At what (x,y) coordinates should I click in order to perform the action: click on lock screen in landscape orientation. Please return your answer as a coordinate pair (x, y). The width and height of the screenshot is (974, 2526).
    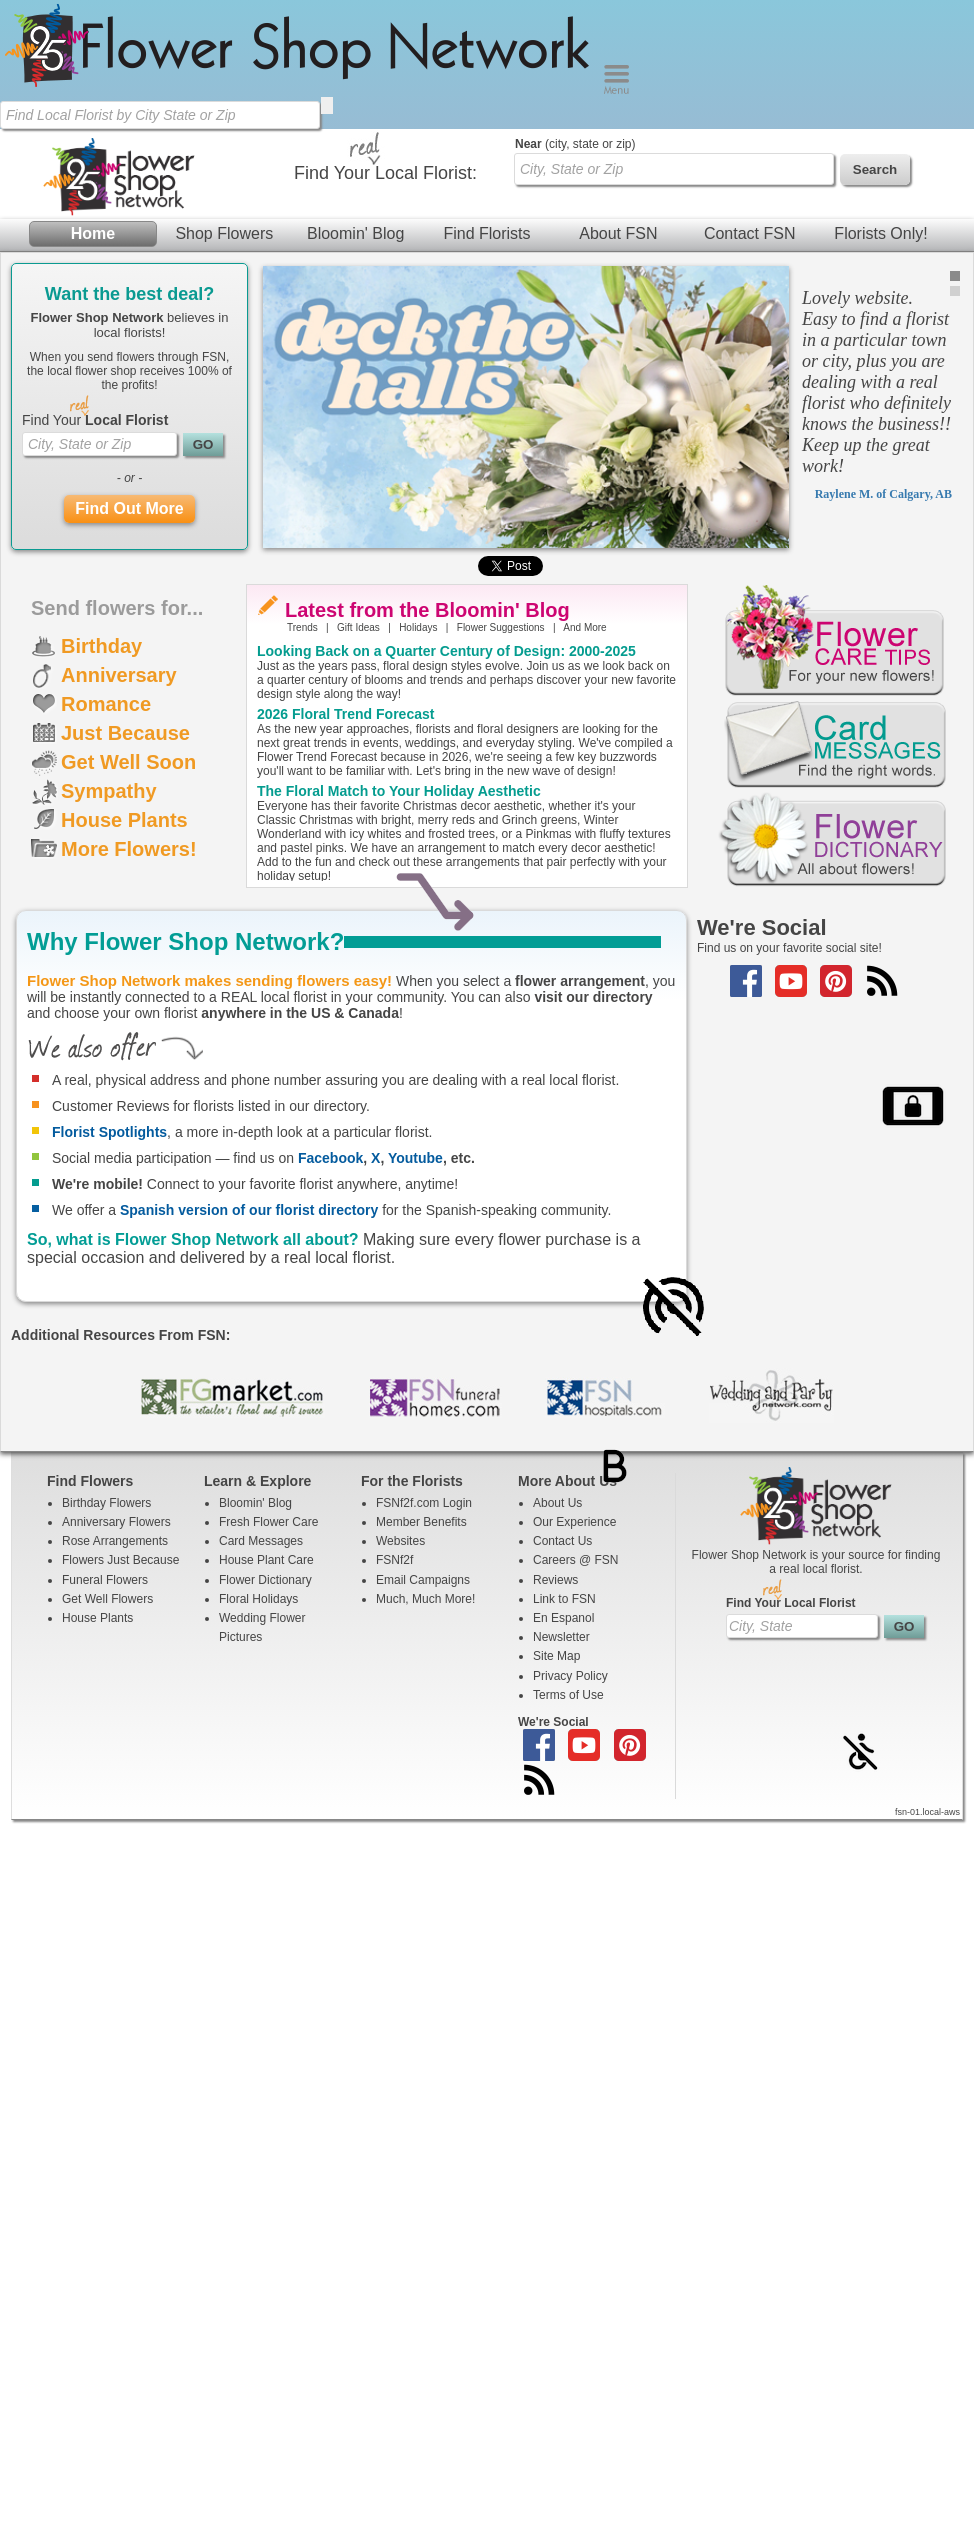
    Looking at the image, I should click on (913, 1106).